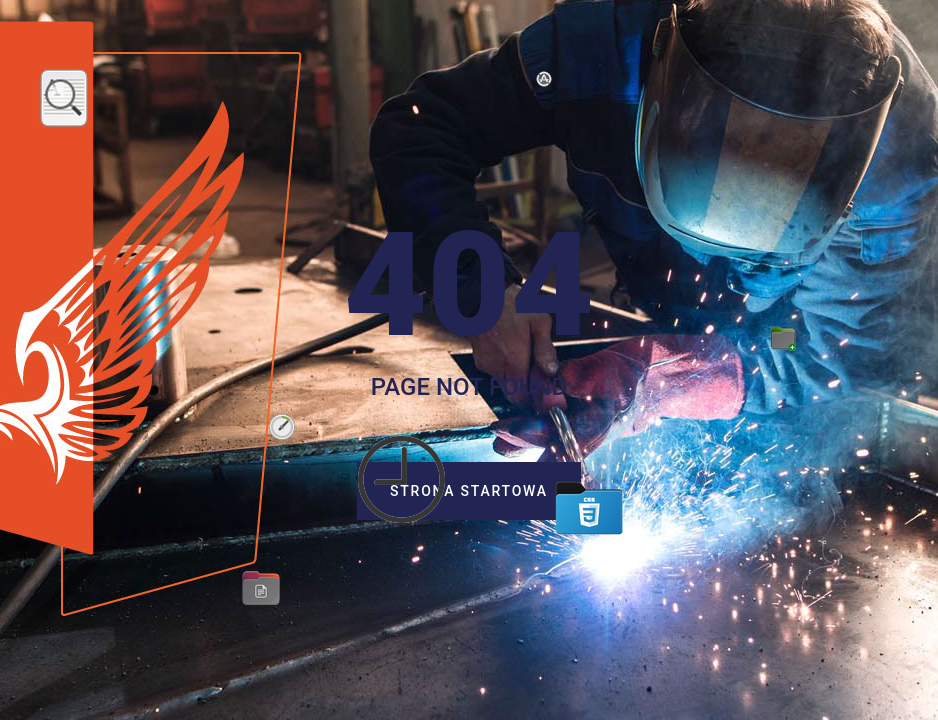  What do you see at coordinates (783, 338) in the screenshot?
I see `create a new folder` at bounding box center [783, 338].